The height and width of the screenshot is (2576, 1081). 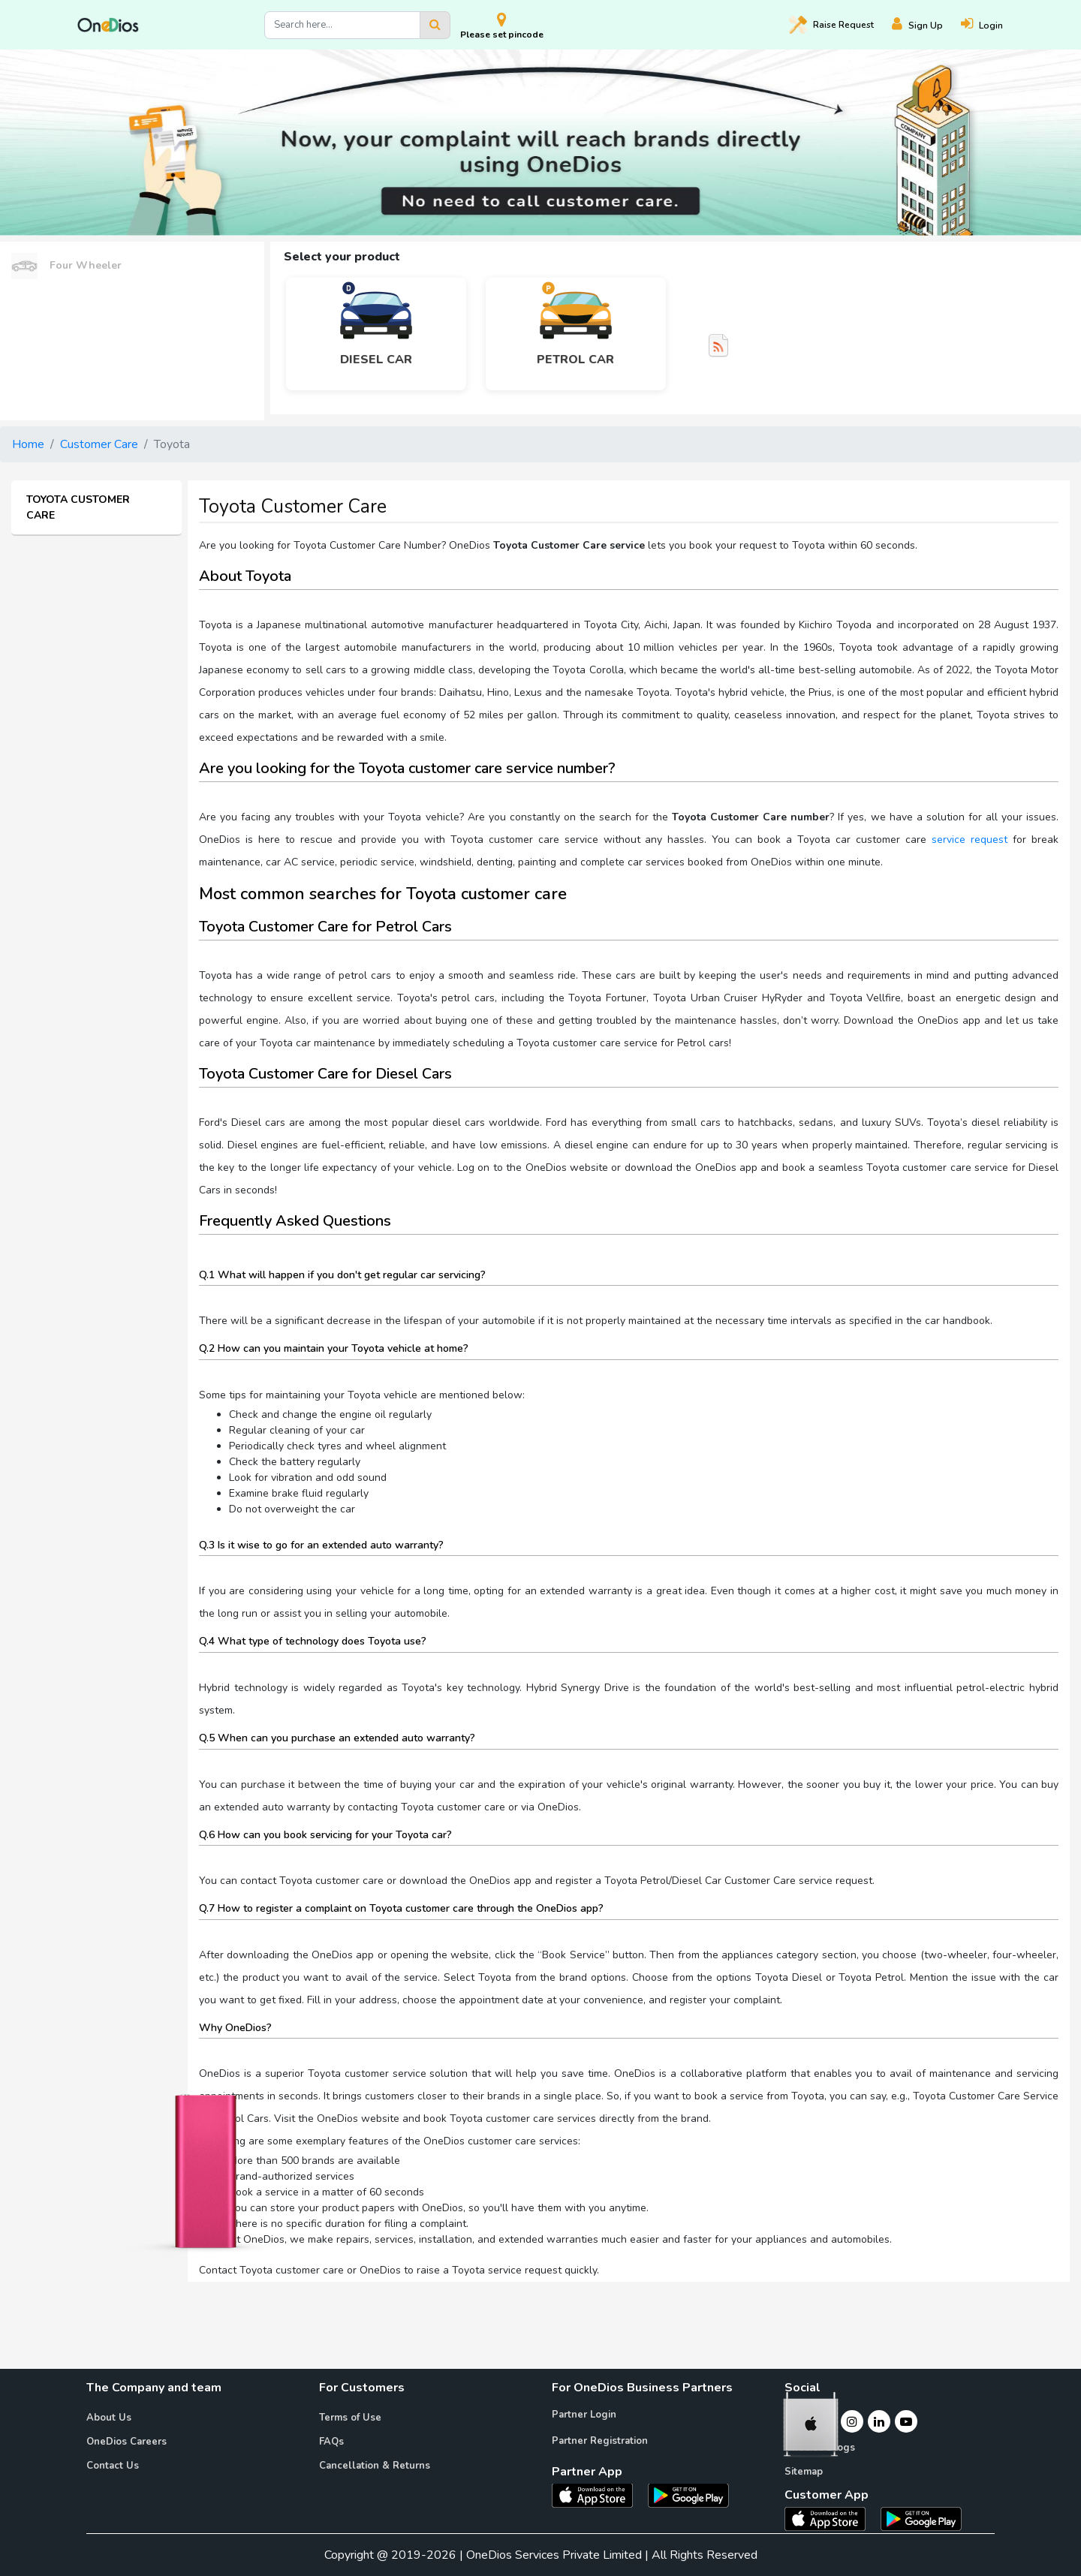 What do you see at coordinates (206, 2174) in the screenshot?
I see `iPod nano device connected` at bounding box center [206, 2174].